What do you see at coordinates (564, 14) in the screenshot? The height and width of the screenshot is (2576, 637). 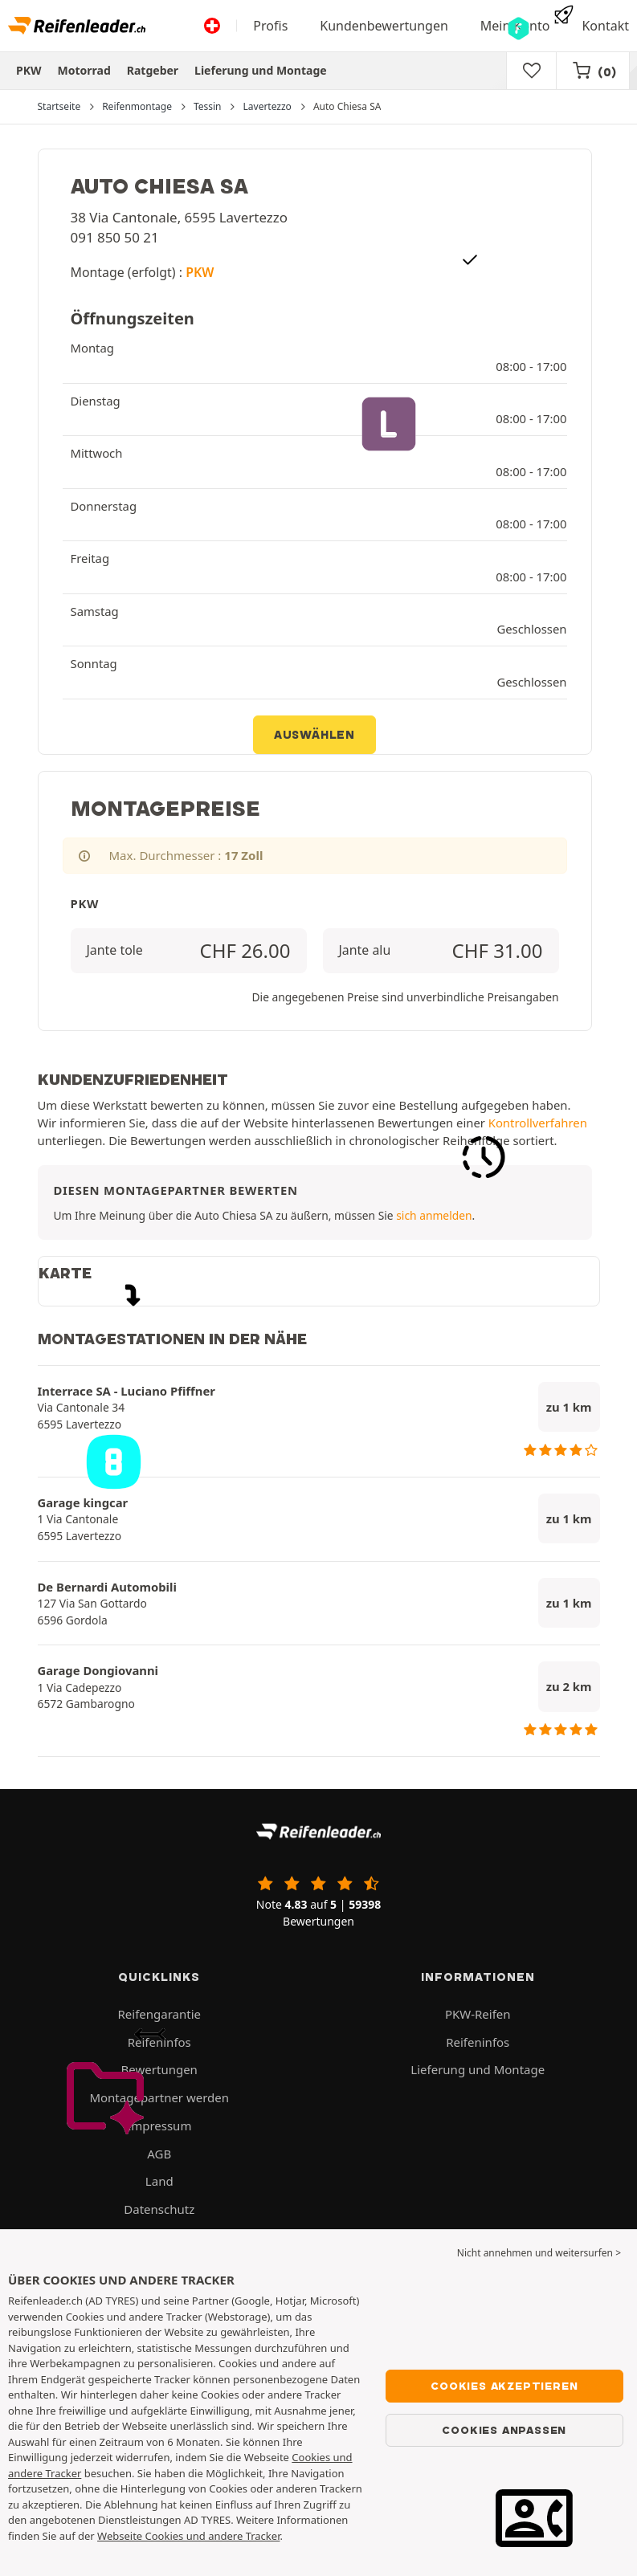 I see `launch or deploy a project` at bounding box center [564, 14].